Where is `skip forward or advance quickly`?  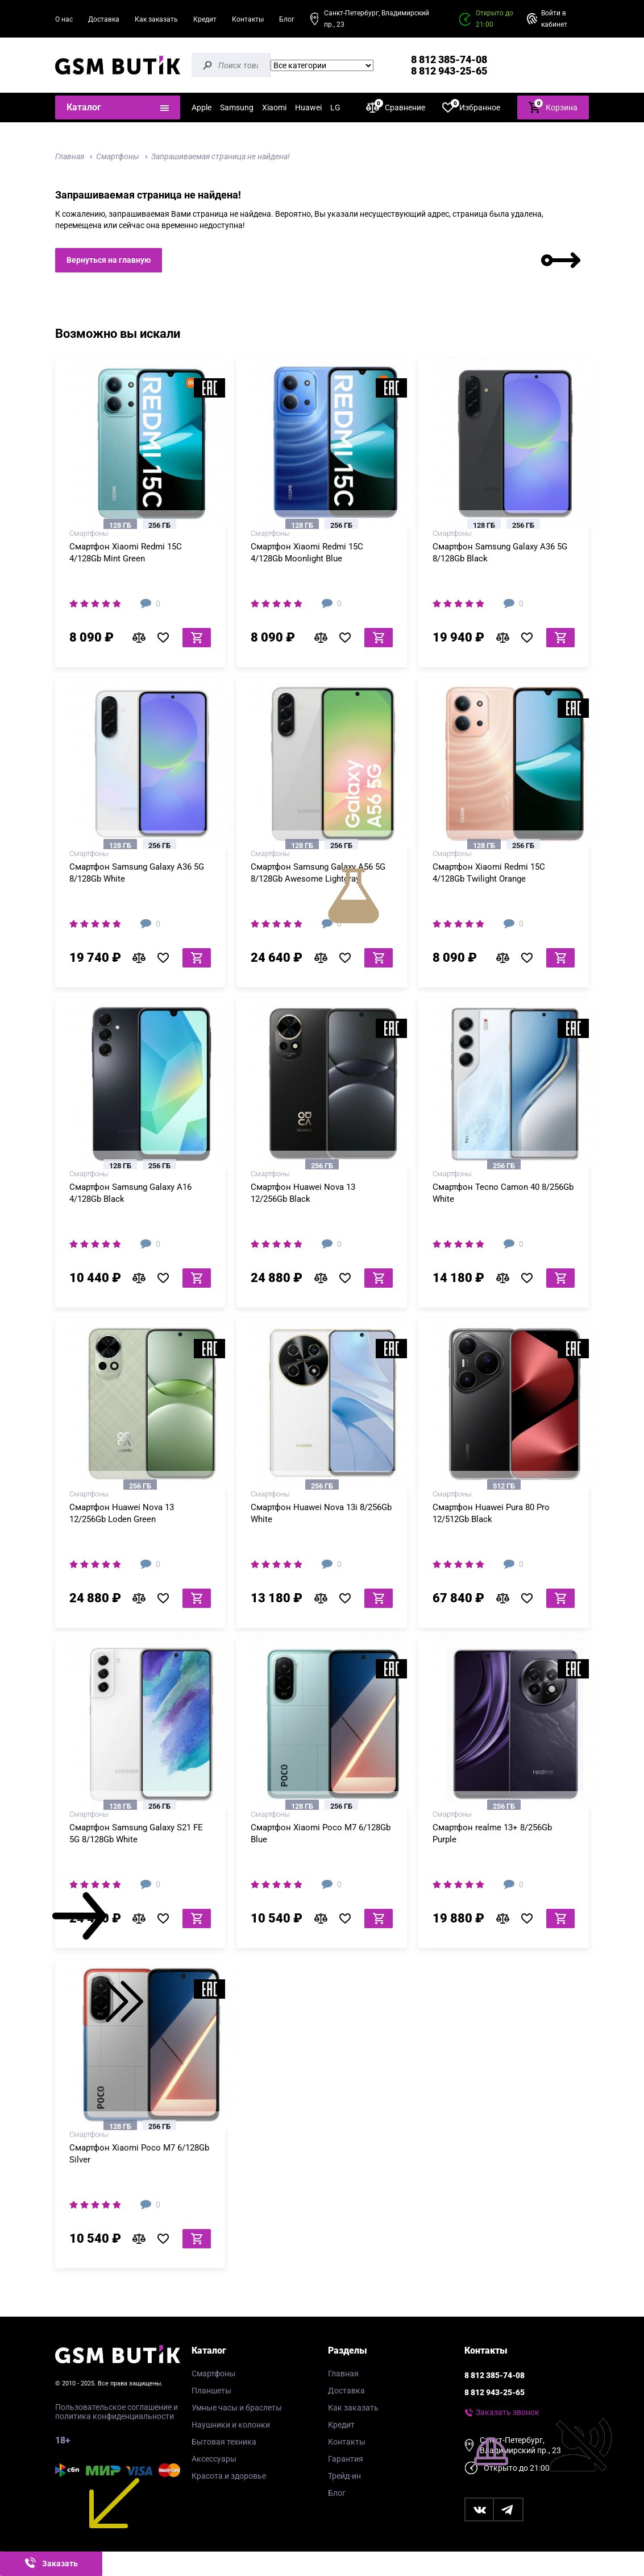
skip forward or advance quickly is located at coordinates (124, 2002).